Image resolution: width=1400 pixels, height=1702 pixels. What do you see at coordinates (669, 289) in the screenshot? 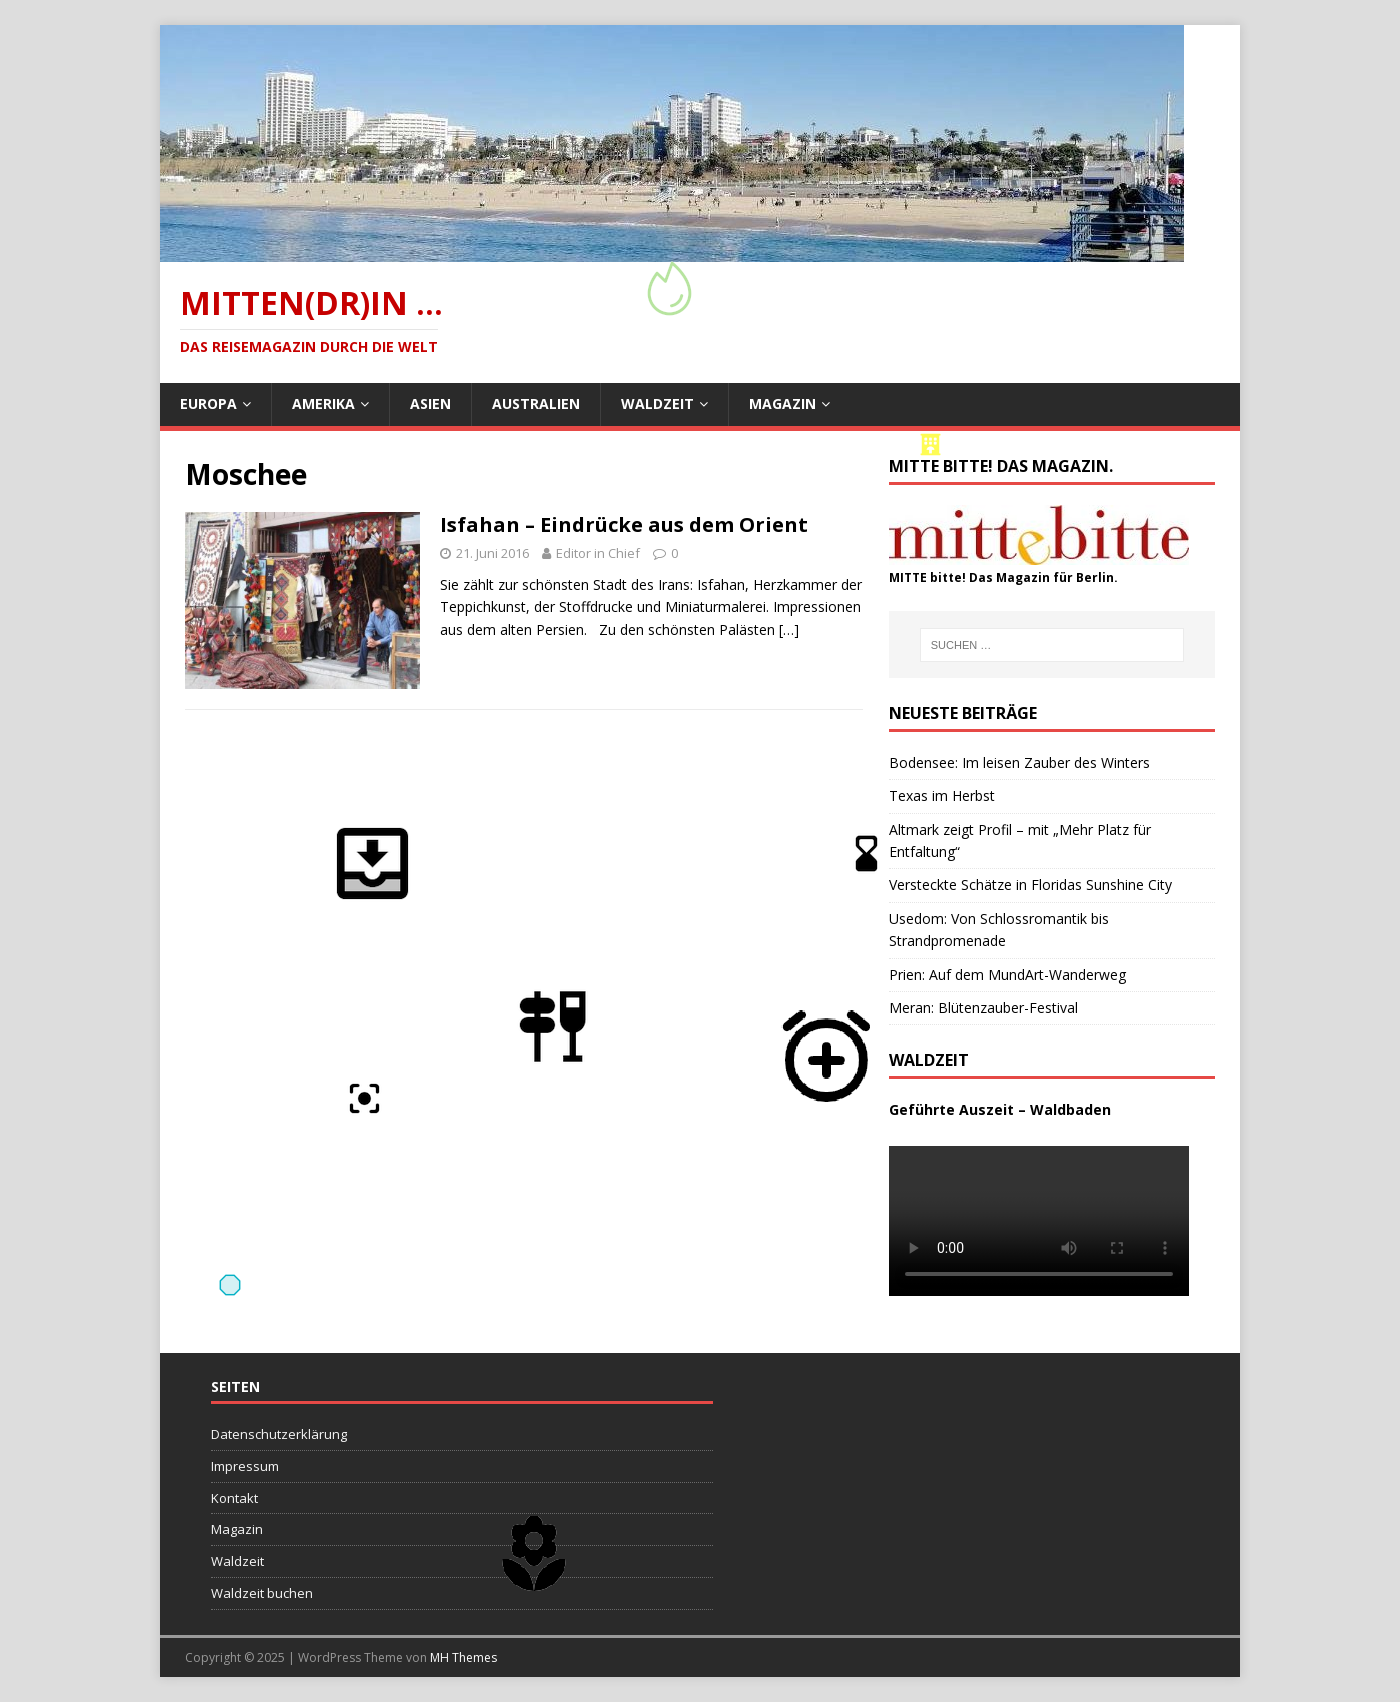
I see `indicates trending or popular content` at bounding box center [669, 289].